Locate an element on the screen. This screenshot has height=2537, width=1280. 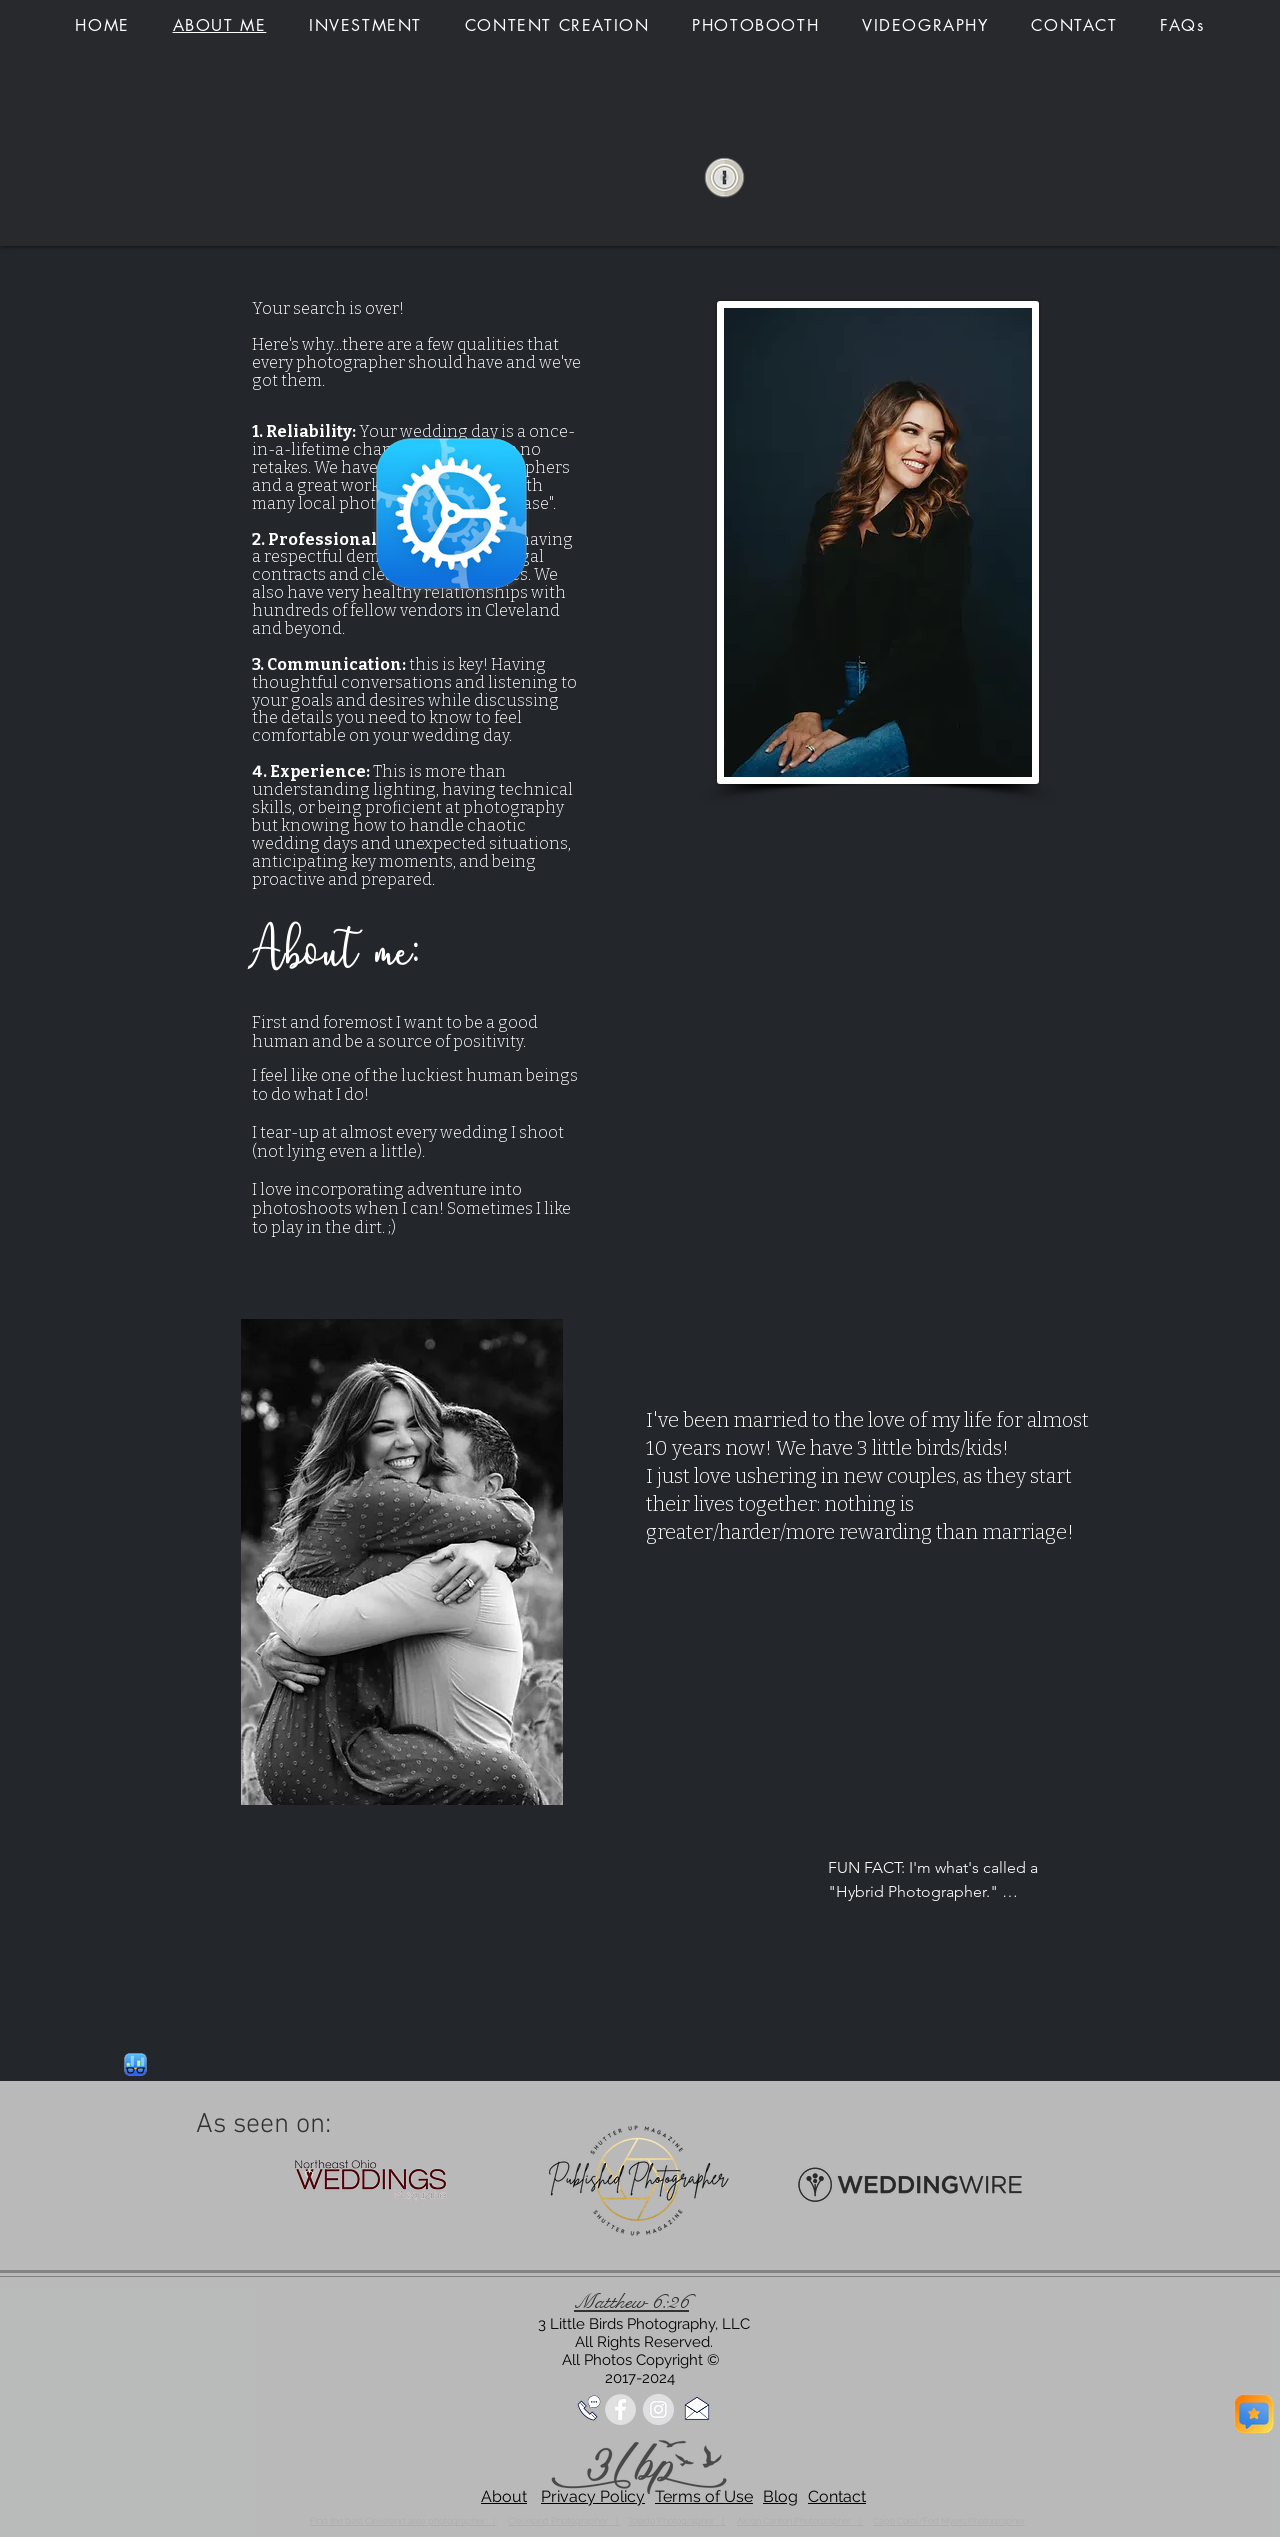
open passwords and keys manager is located at coordinates (724, 177).